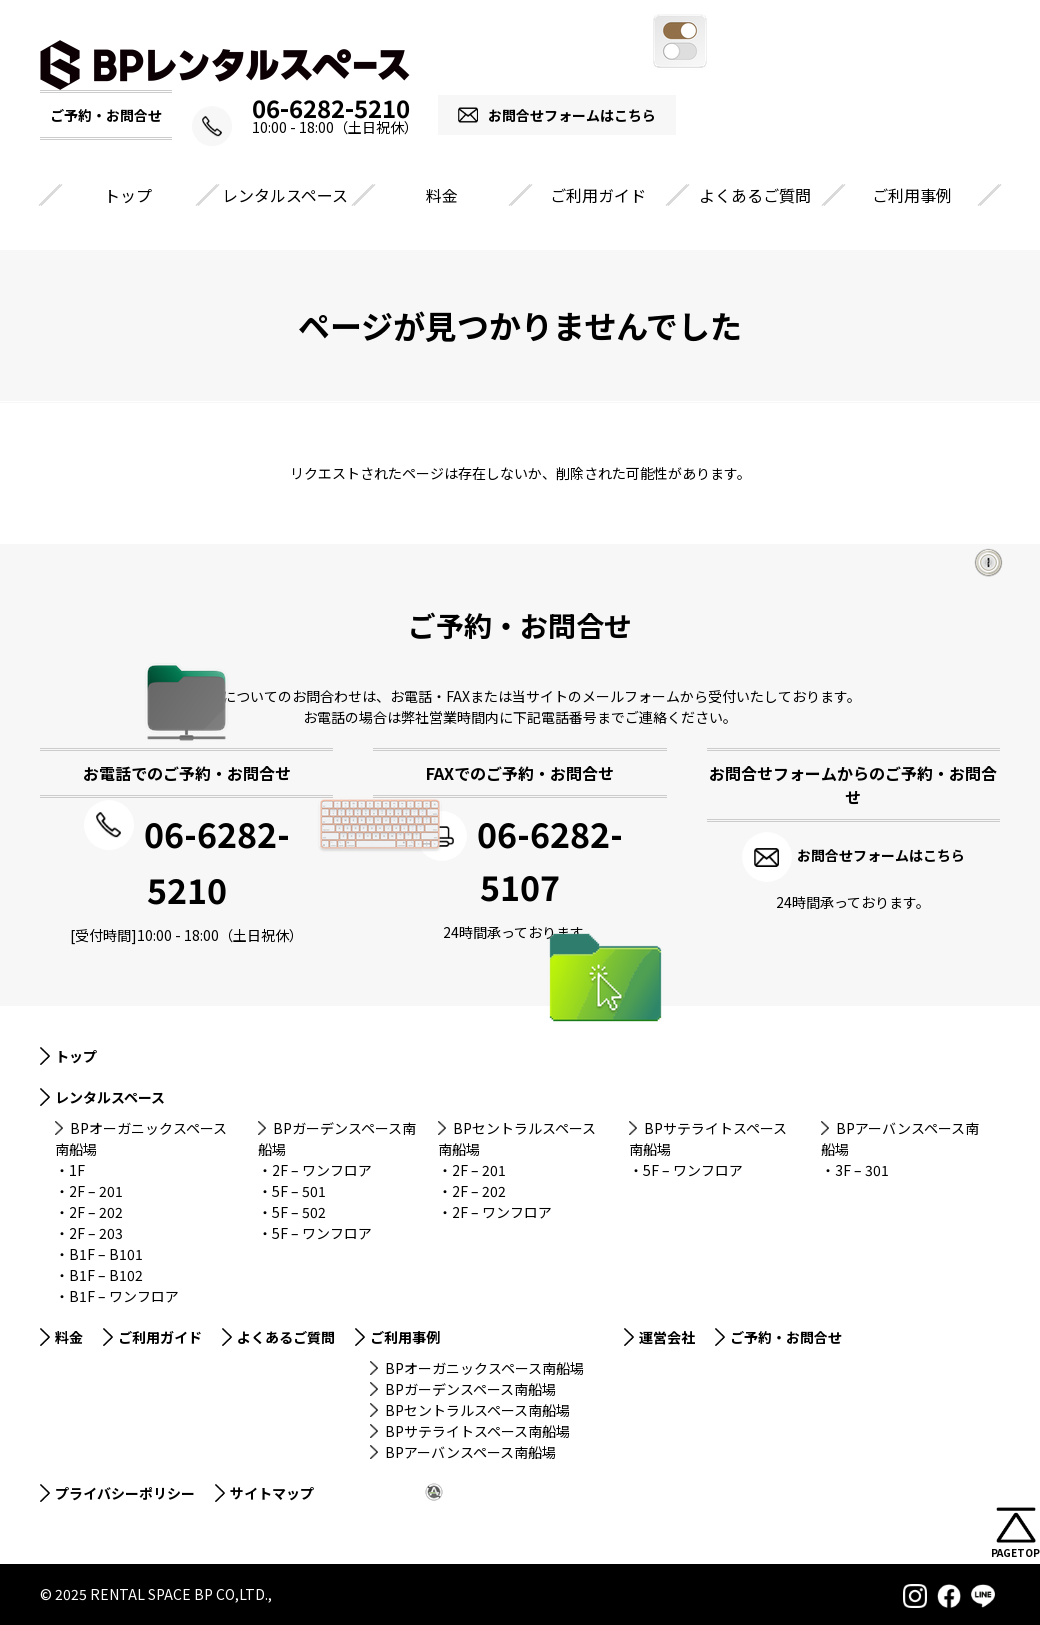  What do you see at coordinates (680, 41) in the screenshot?
I see `open system tweaks or settings customization` at bounding box center [680, 41].